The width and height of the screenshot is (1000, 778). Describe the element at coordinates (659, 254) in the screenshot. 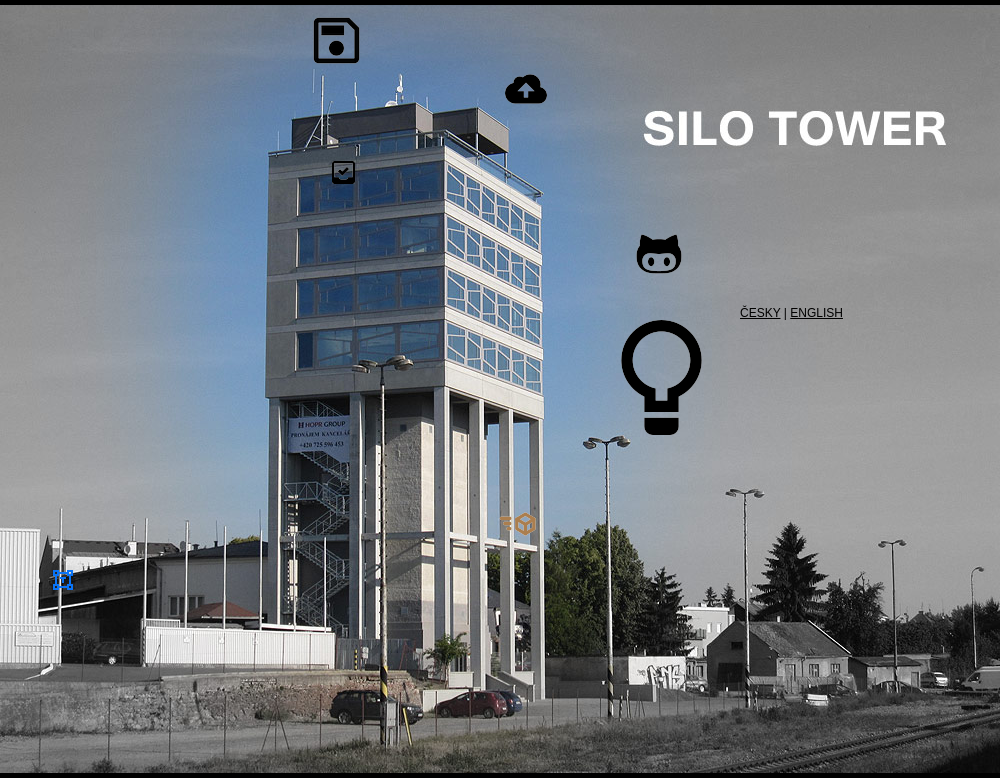

I see `view GitHub profile or repository` at that location.